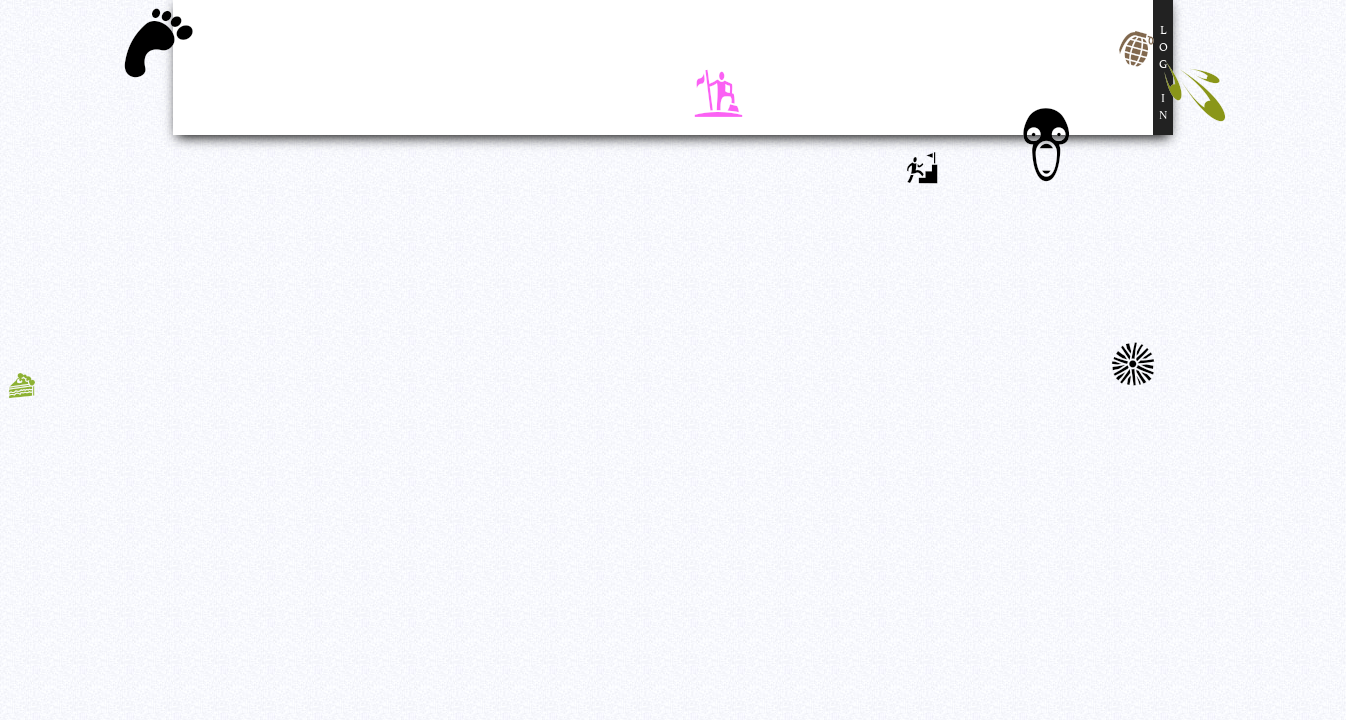 This screenshot has width=1346, height=720. Describe the element at coordinates (22, 386) in the screenshot. I see `view birthday or celebration events` at that location.